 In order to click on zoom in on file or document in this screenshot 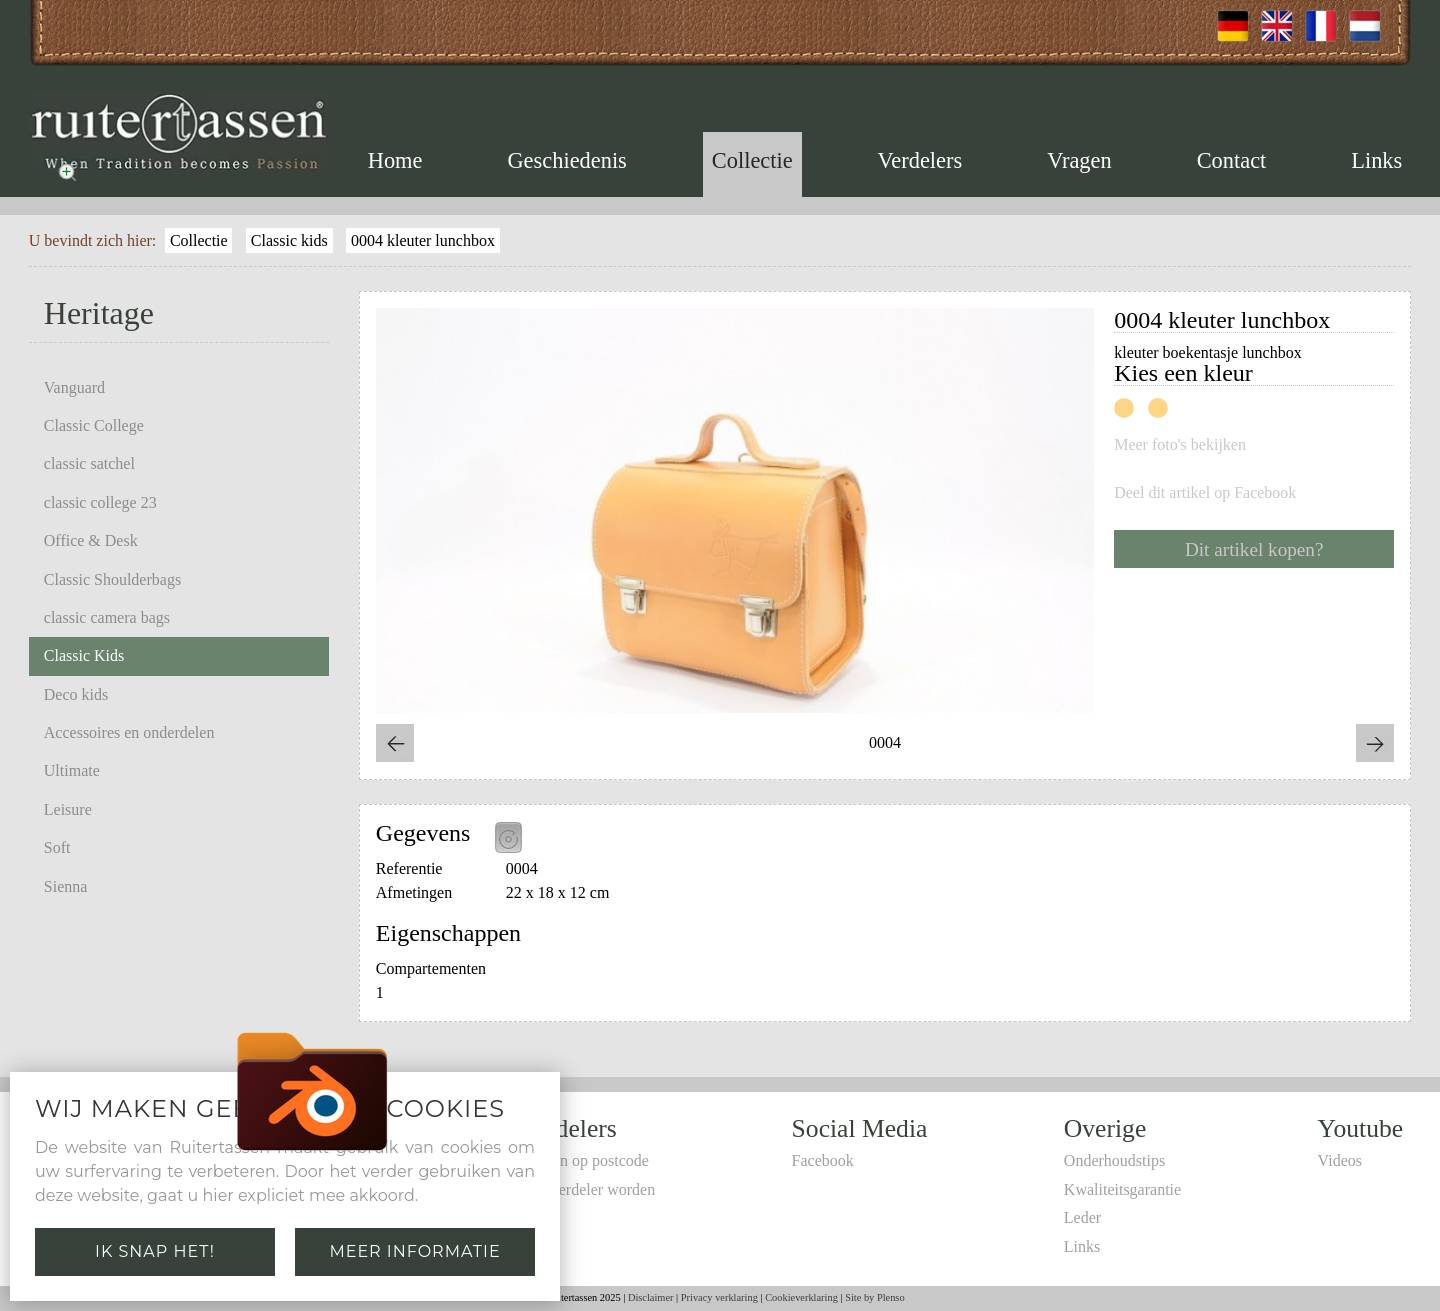, I will do `click(67, 172)`.